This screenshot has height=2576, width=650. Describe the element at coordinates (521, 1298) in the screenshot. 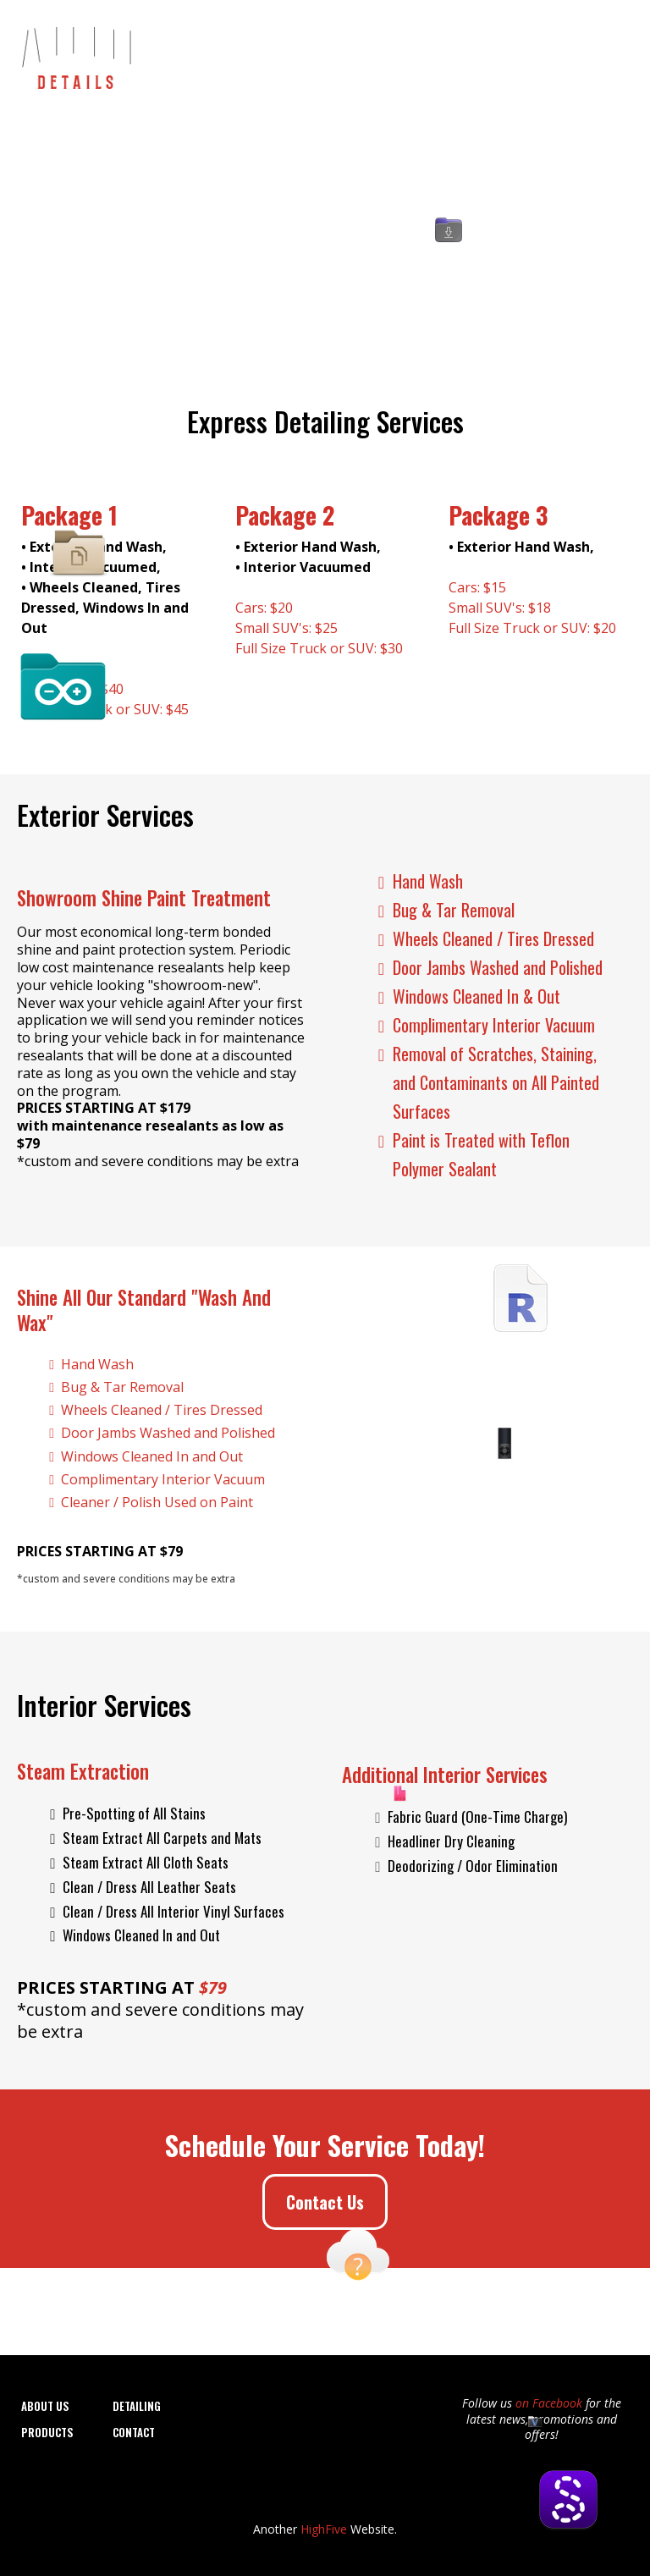

I see `an R programming language source file` at that location.